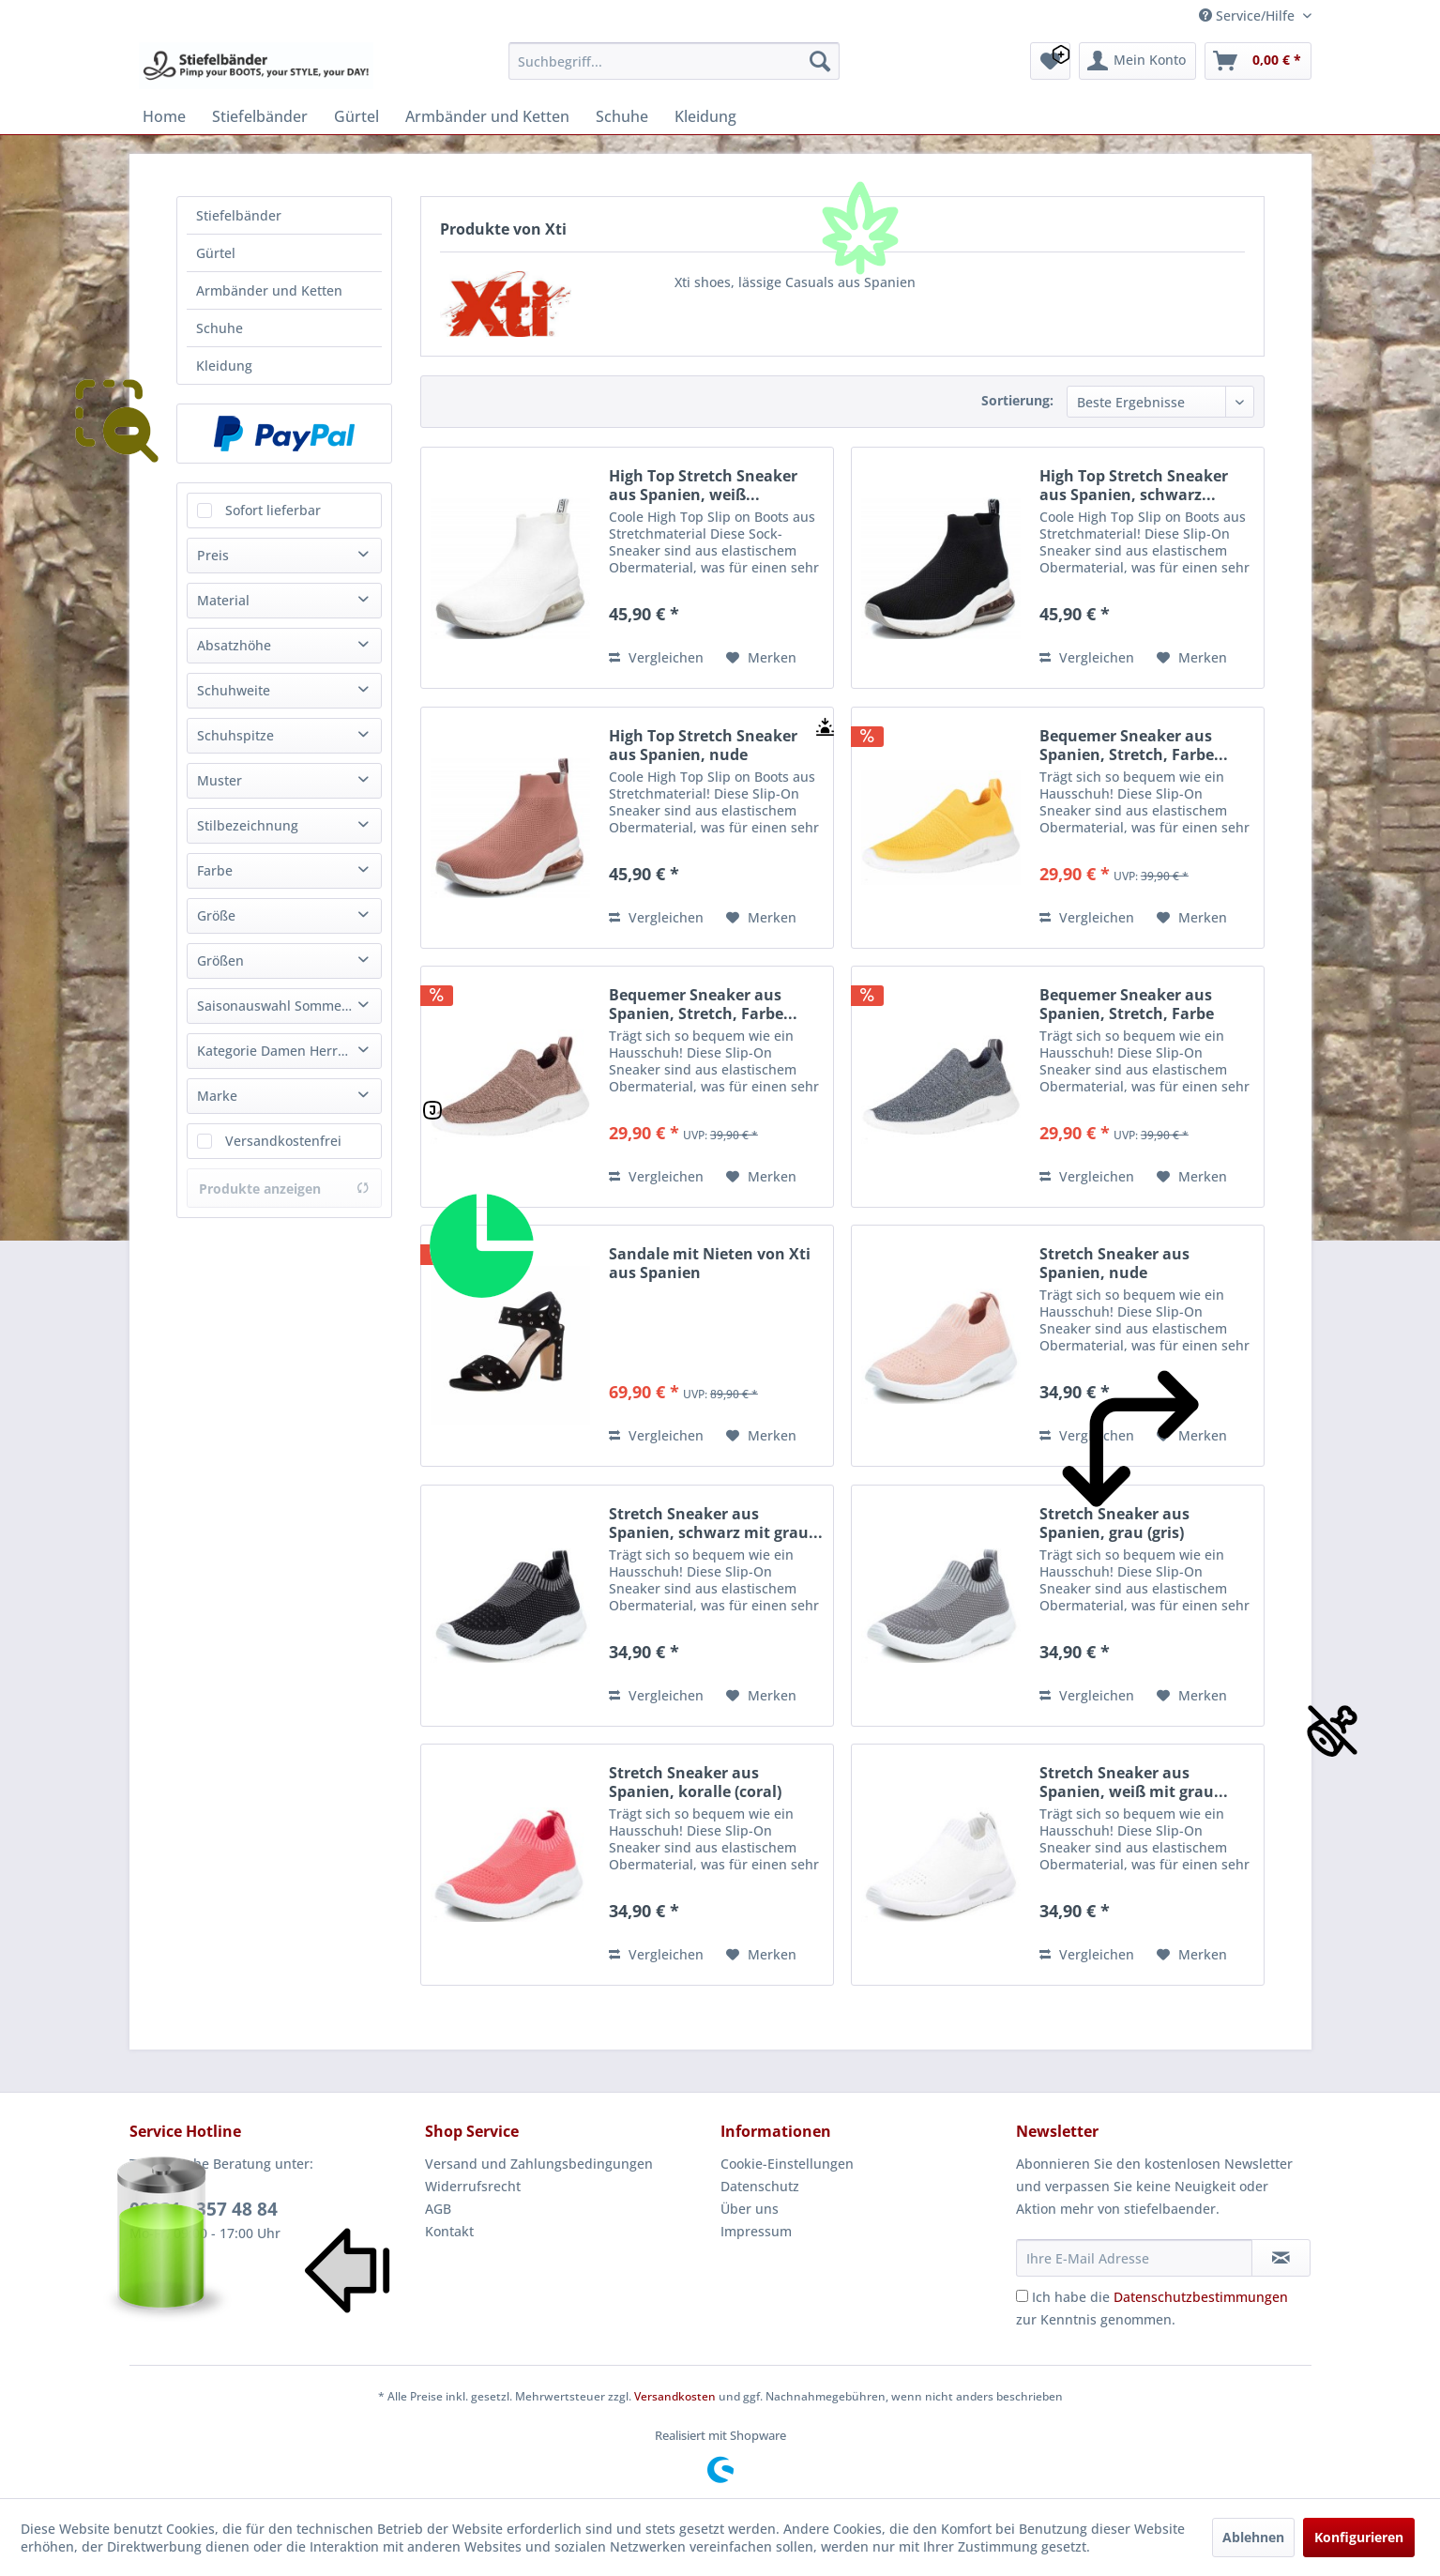 This screenshot has height=2576, width=1440. I want to click on indicates cannabis-related content or products, so click(860, 228).